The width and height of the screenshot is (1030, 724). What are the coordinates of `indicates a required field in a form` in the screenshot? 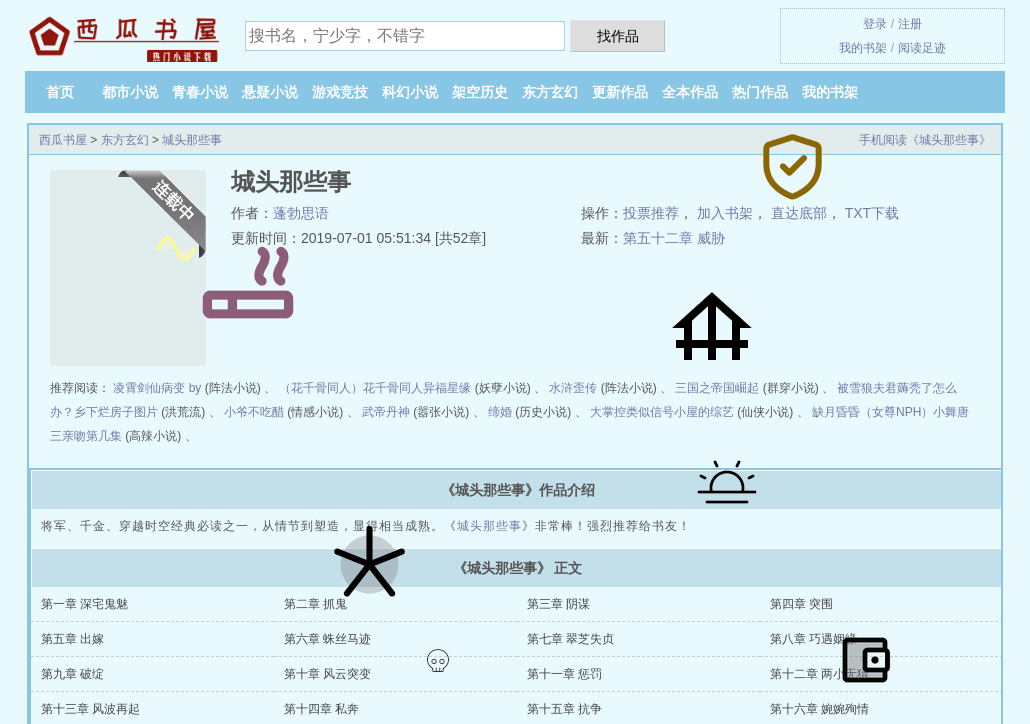 It's located at (369, 564).